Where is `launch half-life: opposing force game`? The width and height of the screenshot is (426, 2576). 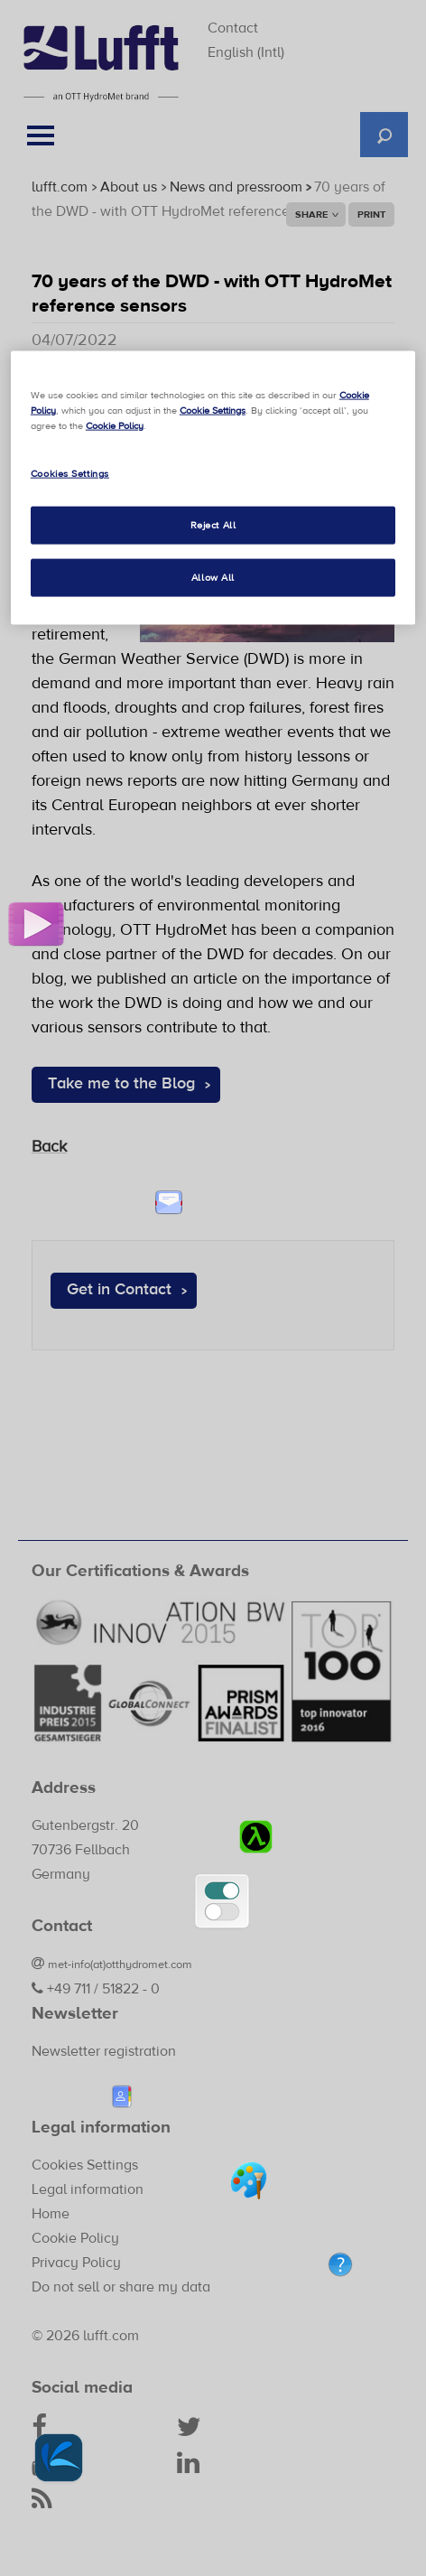
launch half-life: opposing force game is located at coordinates (255, 1836).